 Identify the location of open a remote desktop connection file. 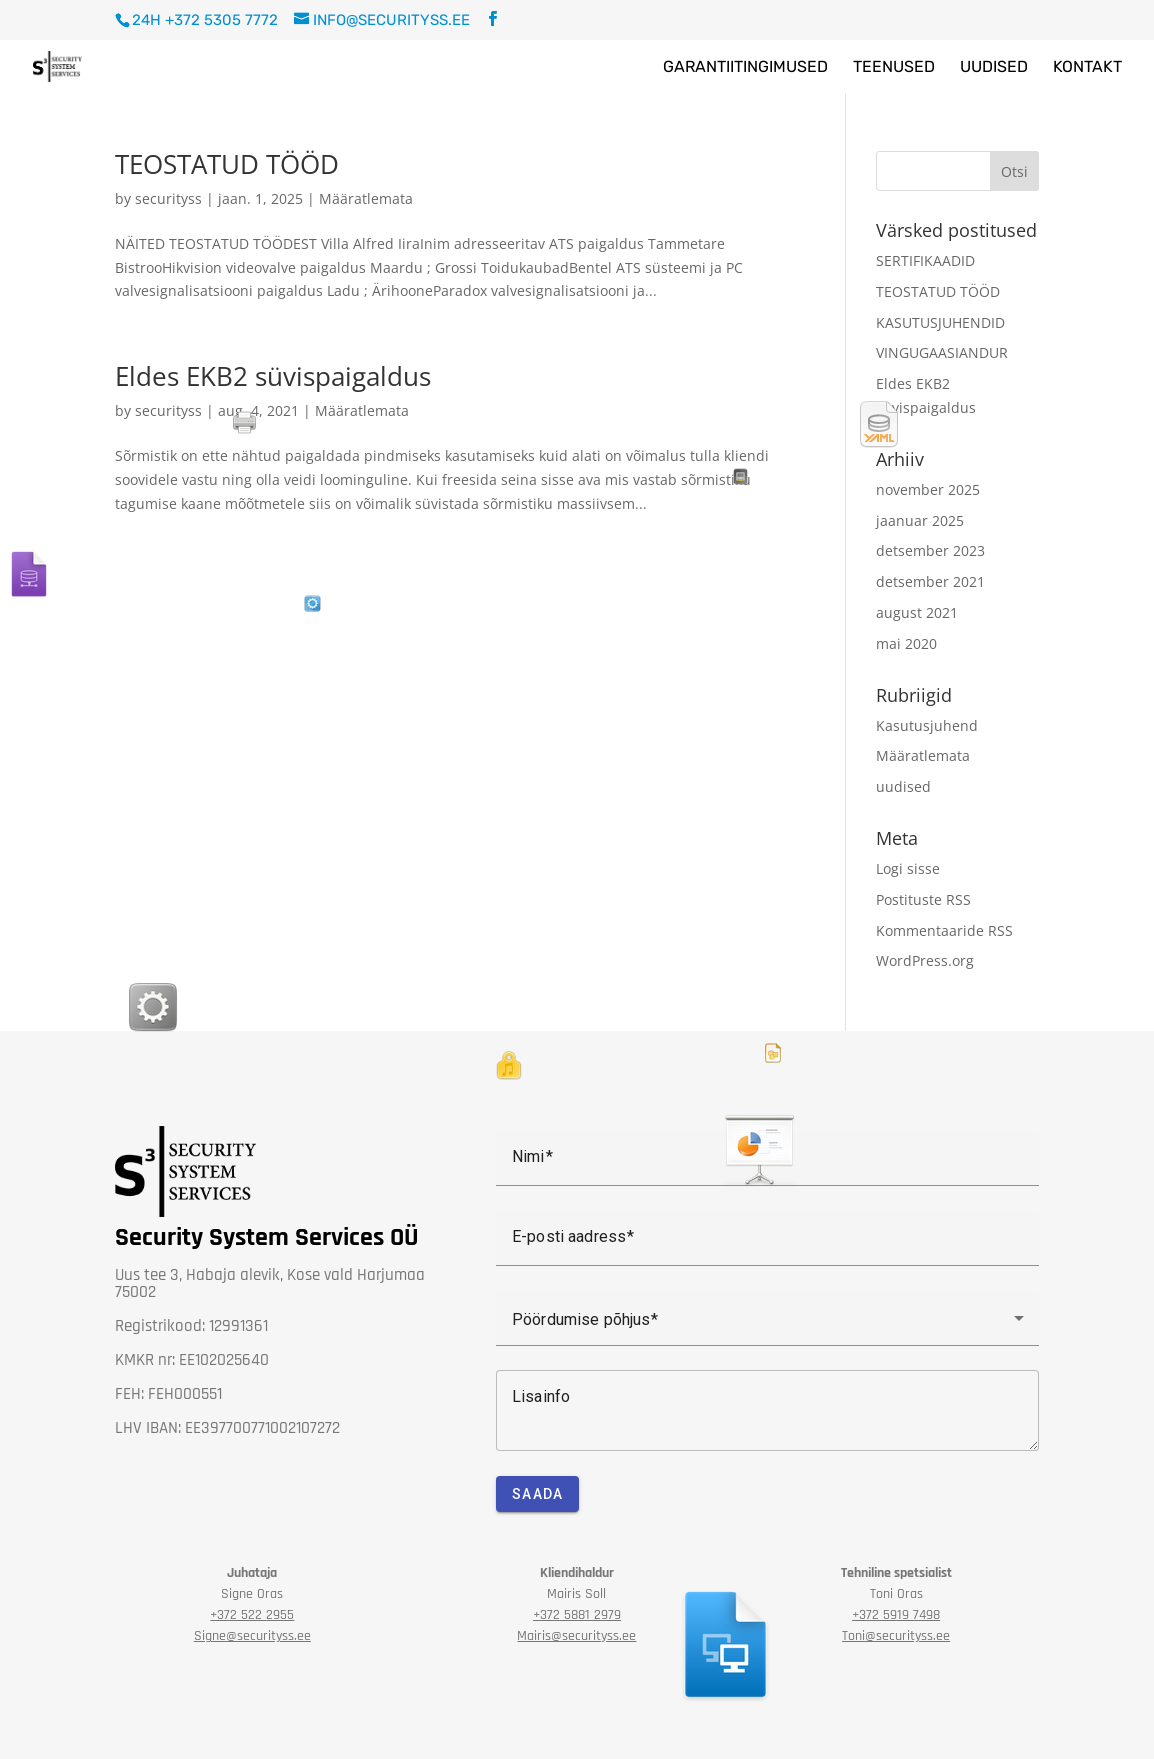
(725, 1646).